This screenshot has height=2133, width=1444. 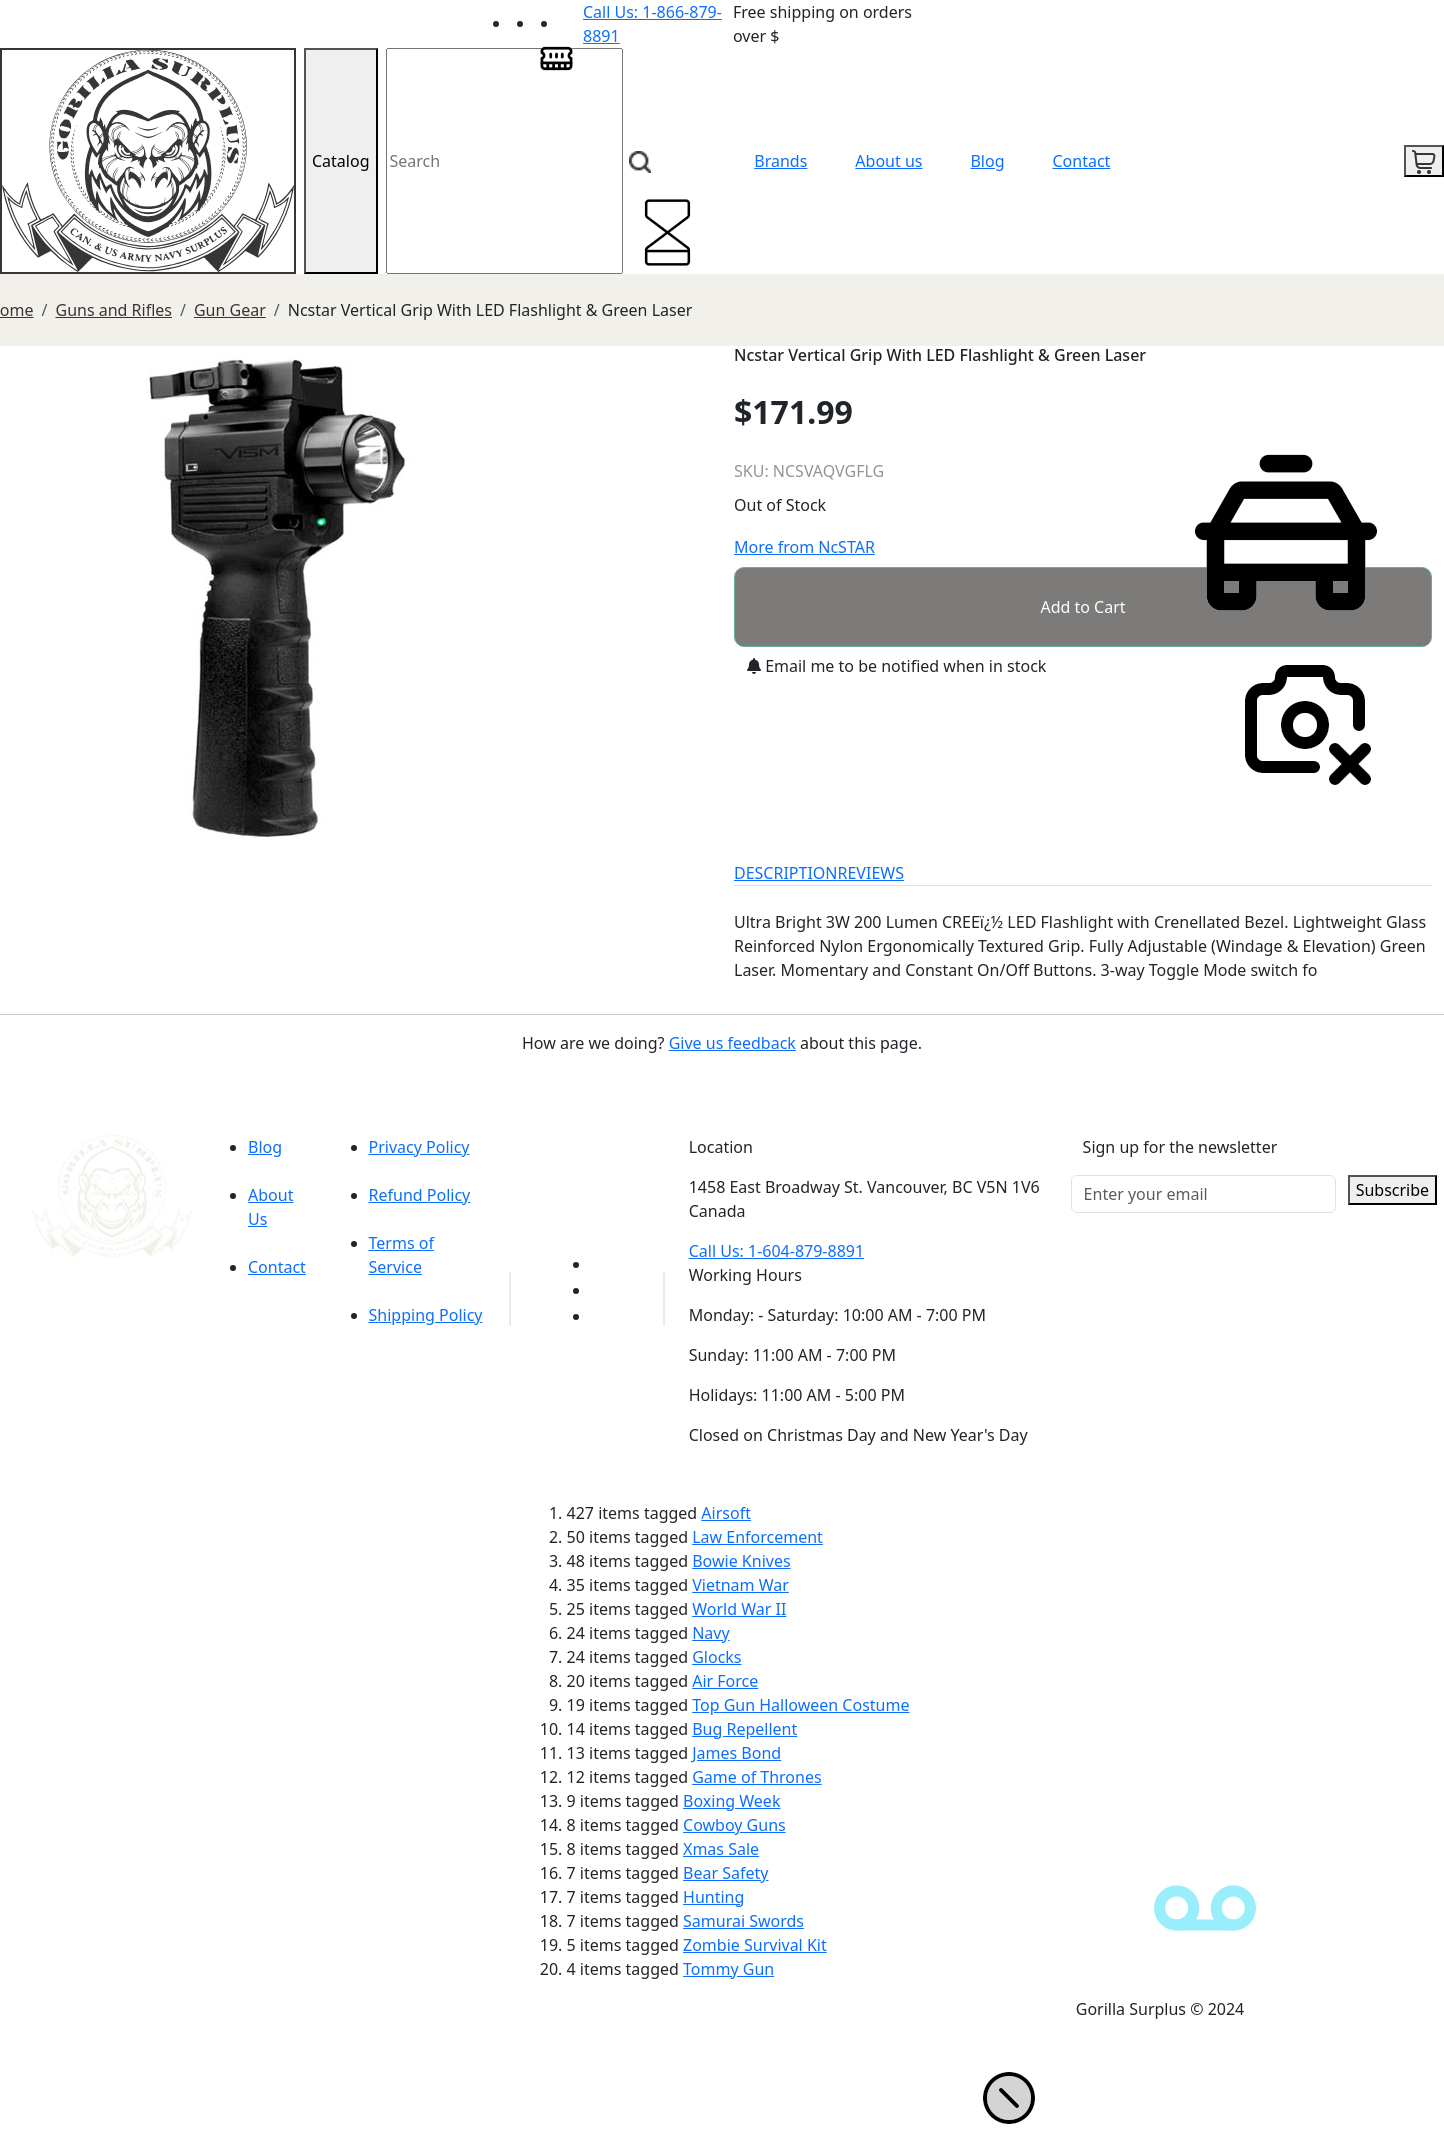 I want to click on access storage or memory settings, so click(x=556, y=58).